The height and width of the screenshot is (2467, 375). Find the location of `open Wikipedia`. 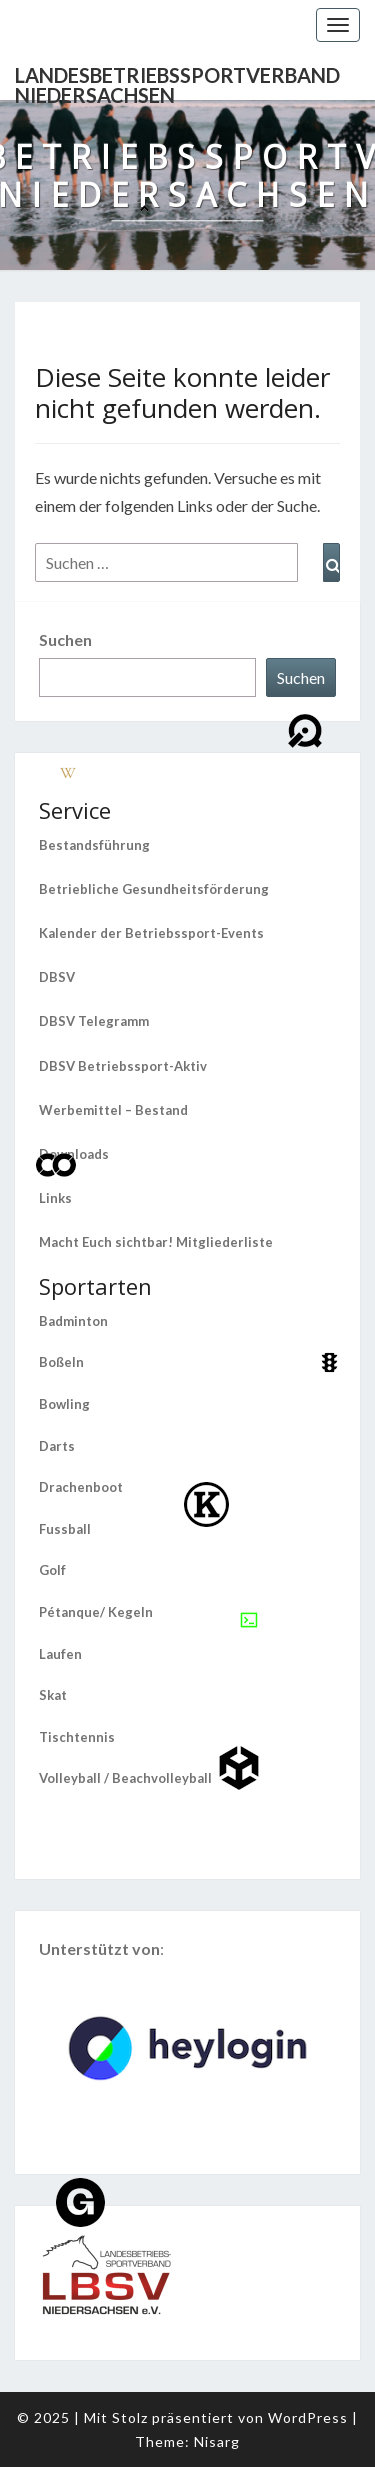

open Wikipedia is located at coordinates (68, 773).